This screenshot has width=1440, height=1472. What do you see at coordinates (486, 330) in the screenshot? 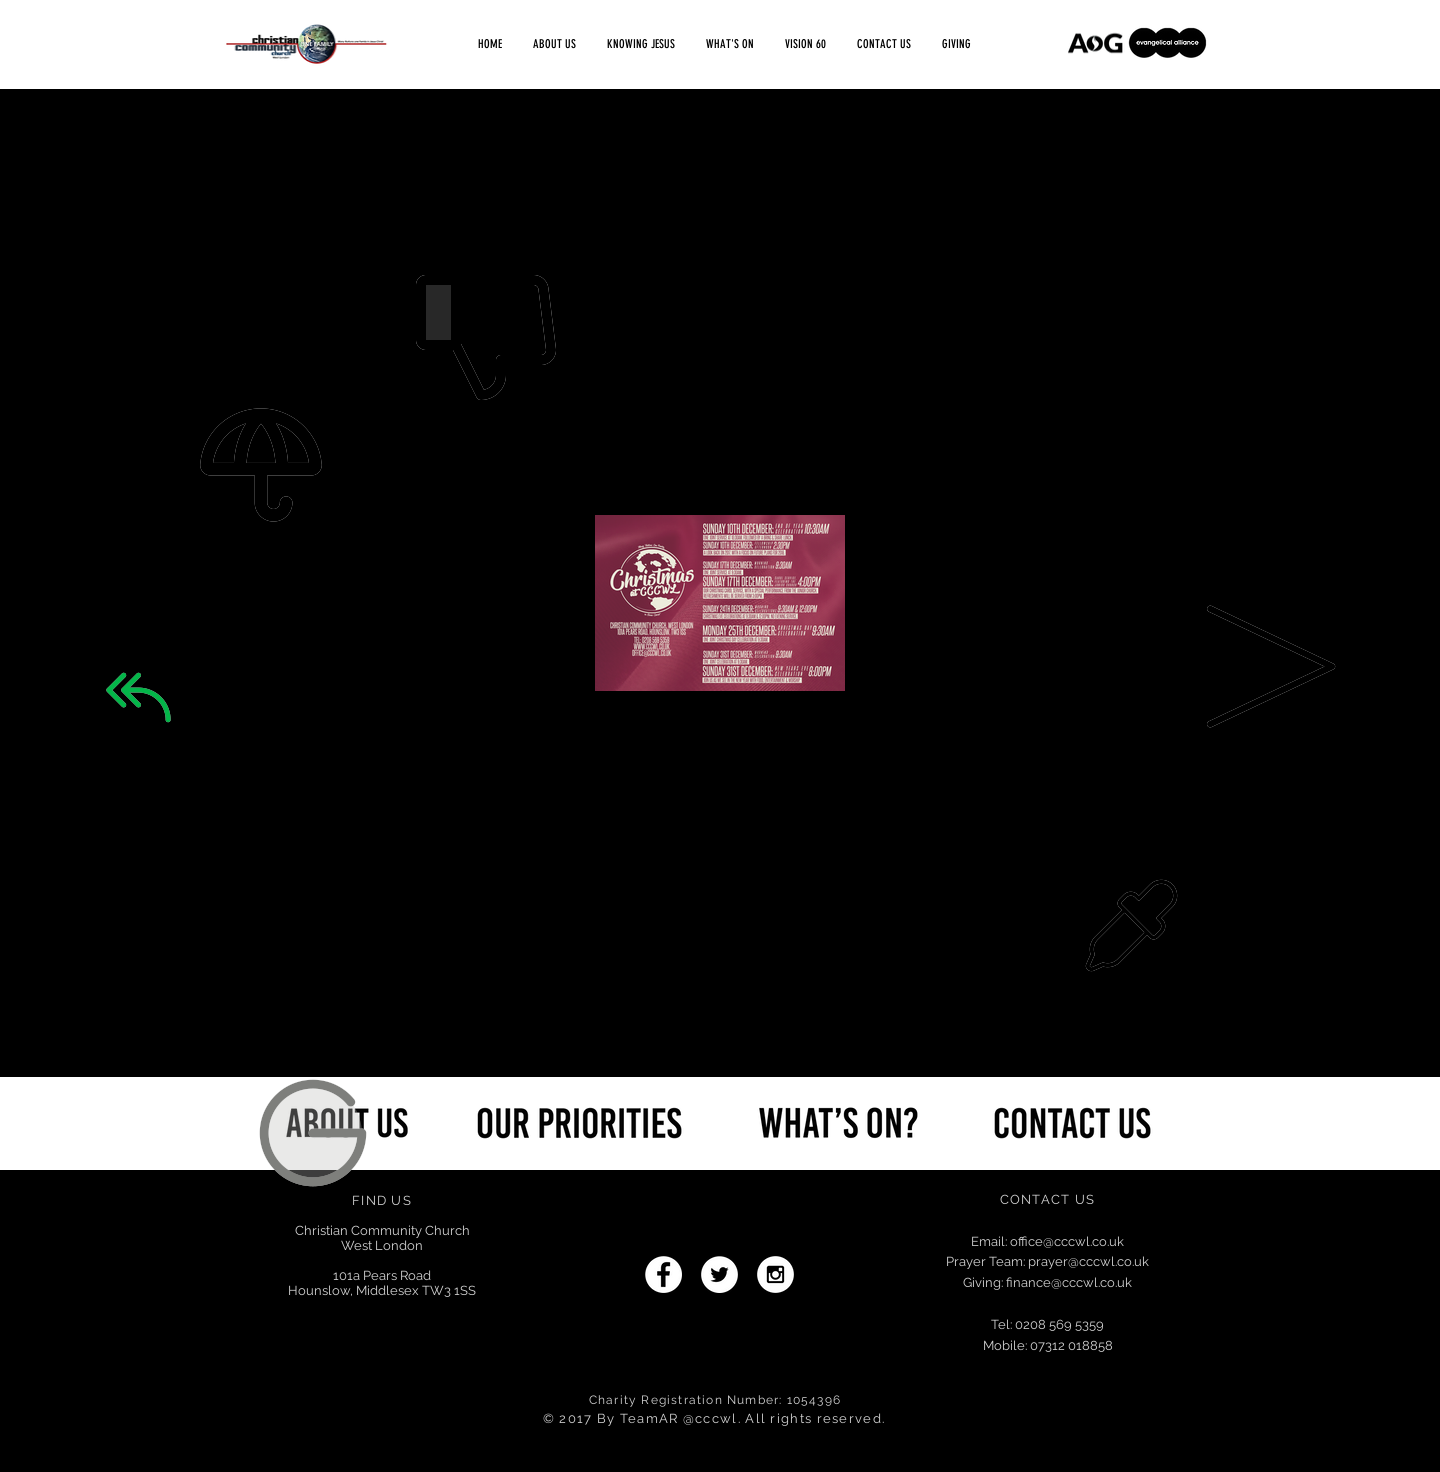
I see `dislike or downvote content` at bounding box center [486, 330].